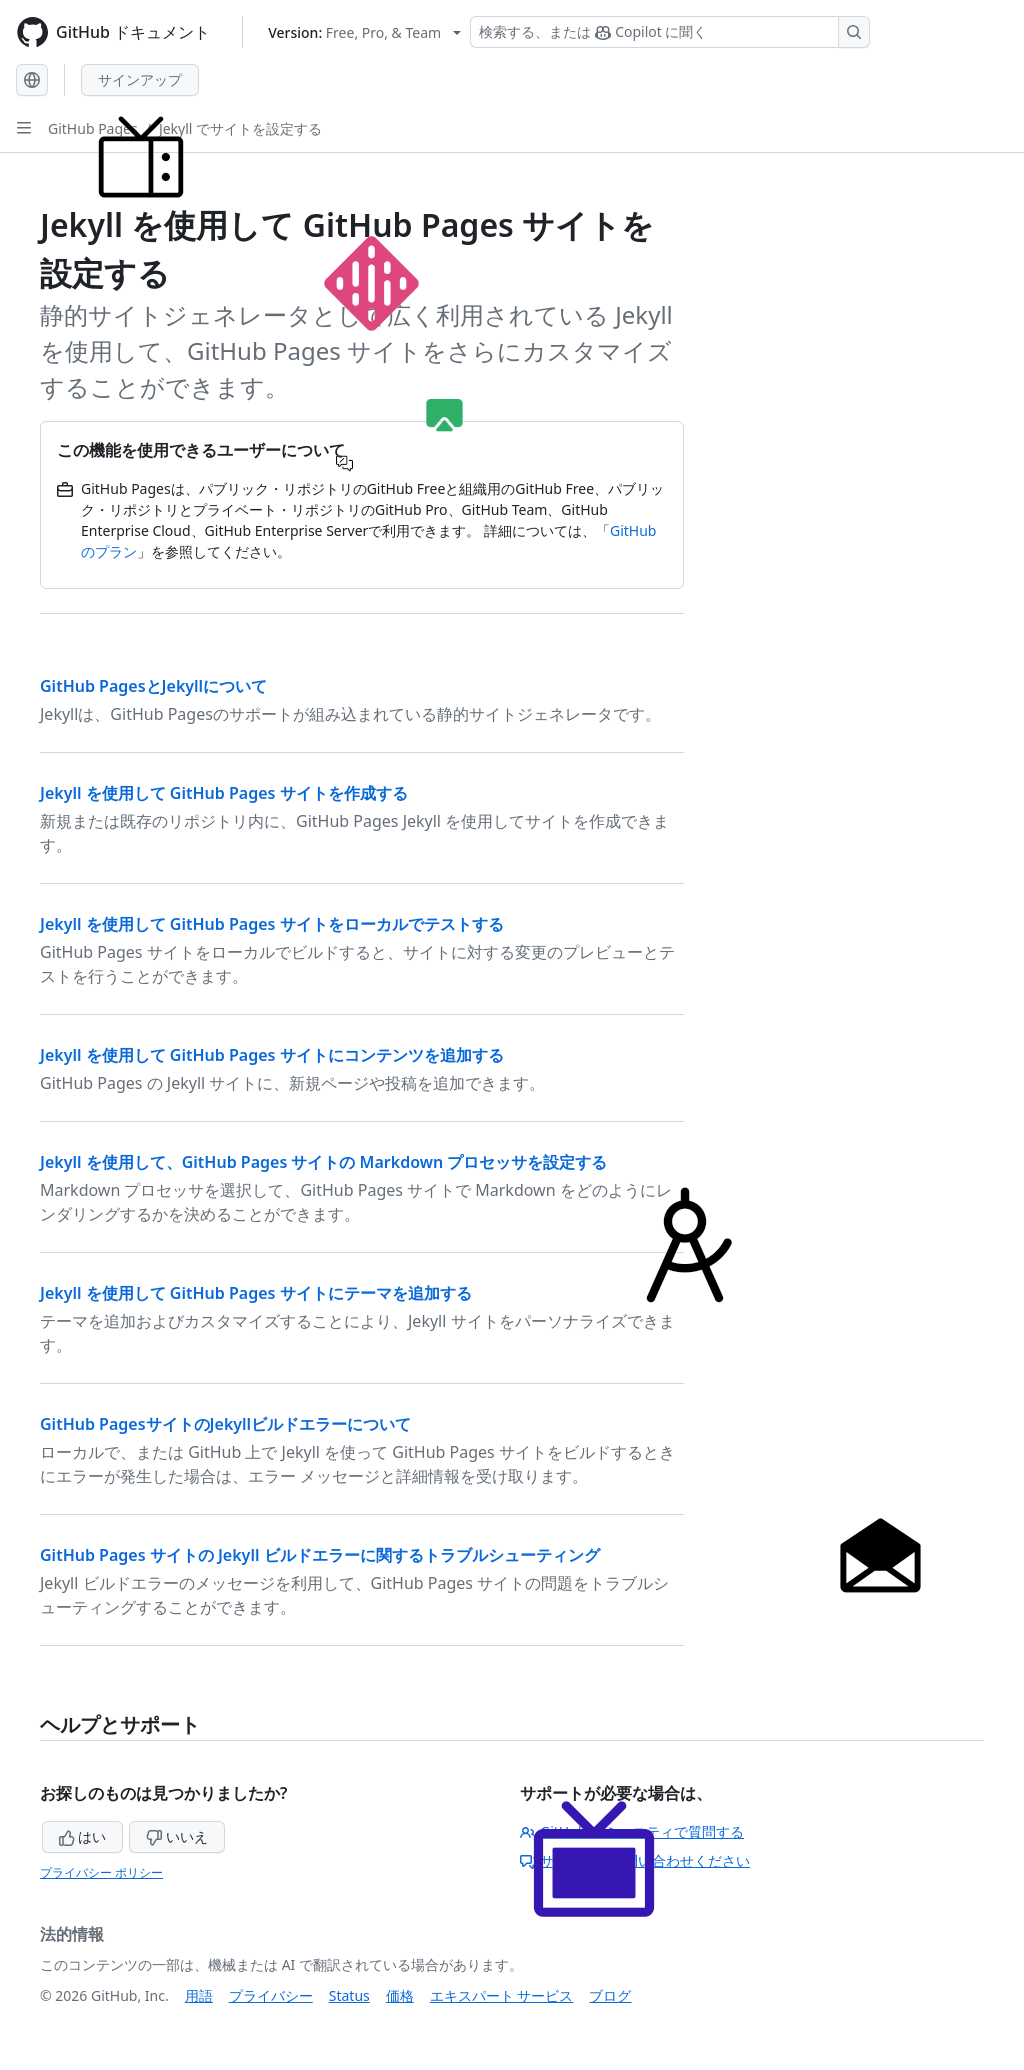 This screenshot has height=2070, width=1024. What do you see at coordinates (344, 463) in the screenshot?
I see `duplicate an existing discussion thread` at bounding box center [344, 463].